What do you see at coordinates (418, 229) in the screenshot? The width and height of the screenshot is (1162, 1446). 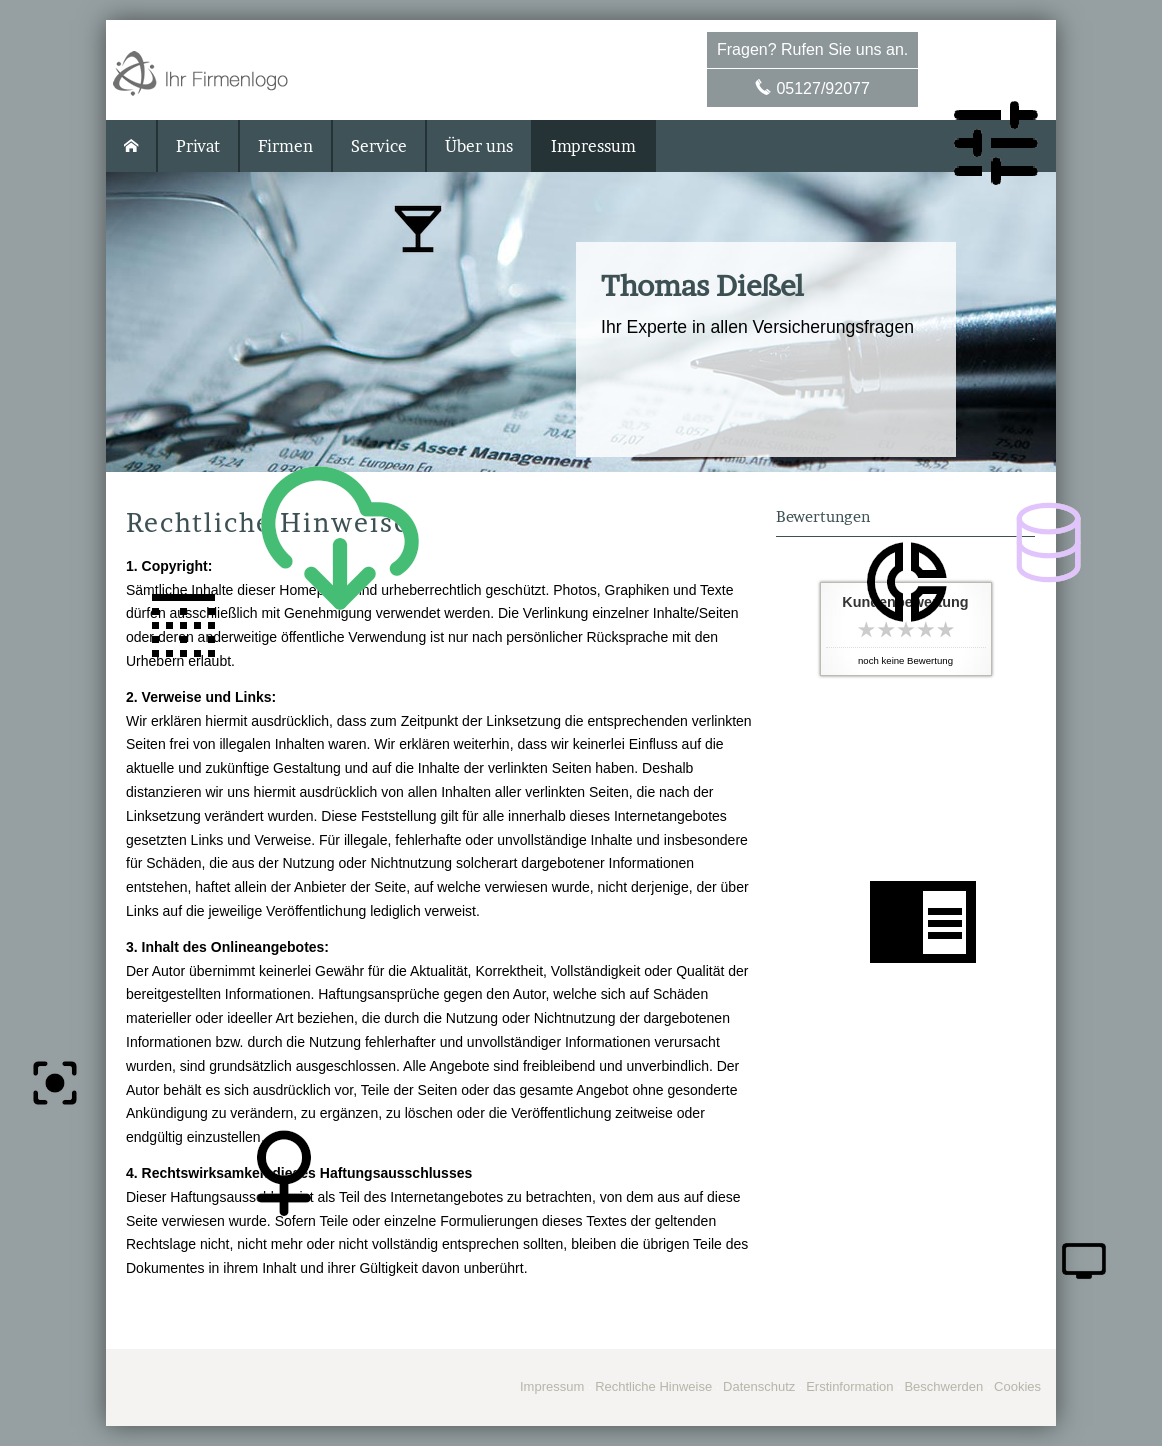 I see `find nearby bars or nightlife` at bounding box center [418, 229].